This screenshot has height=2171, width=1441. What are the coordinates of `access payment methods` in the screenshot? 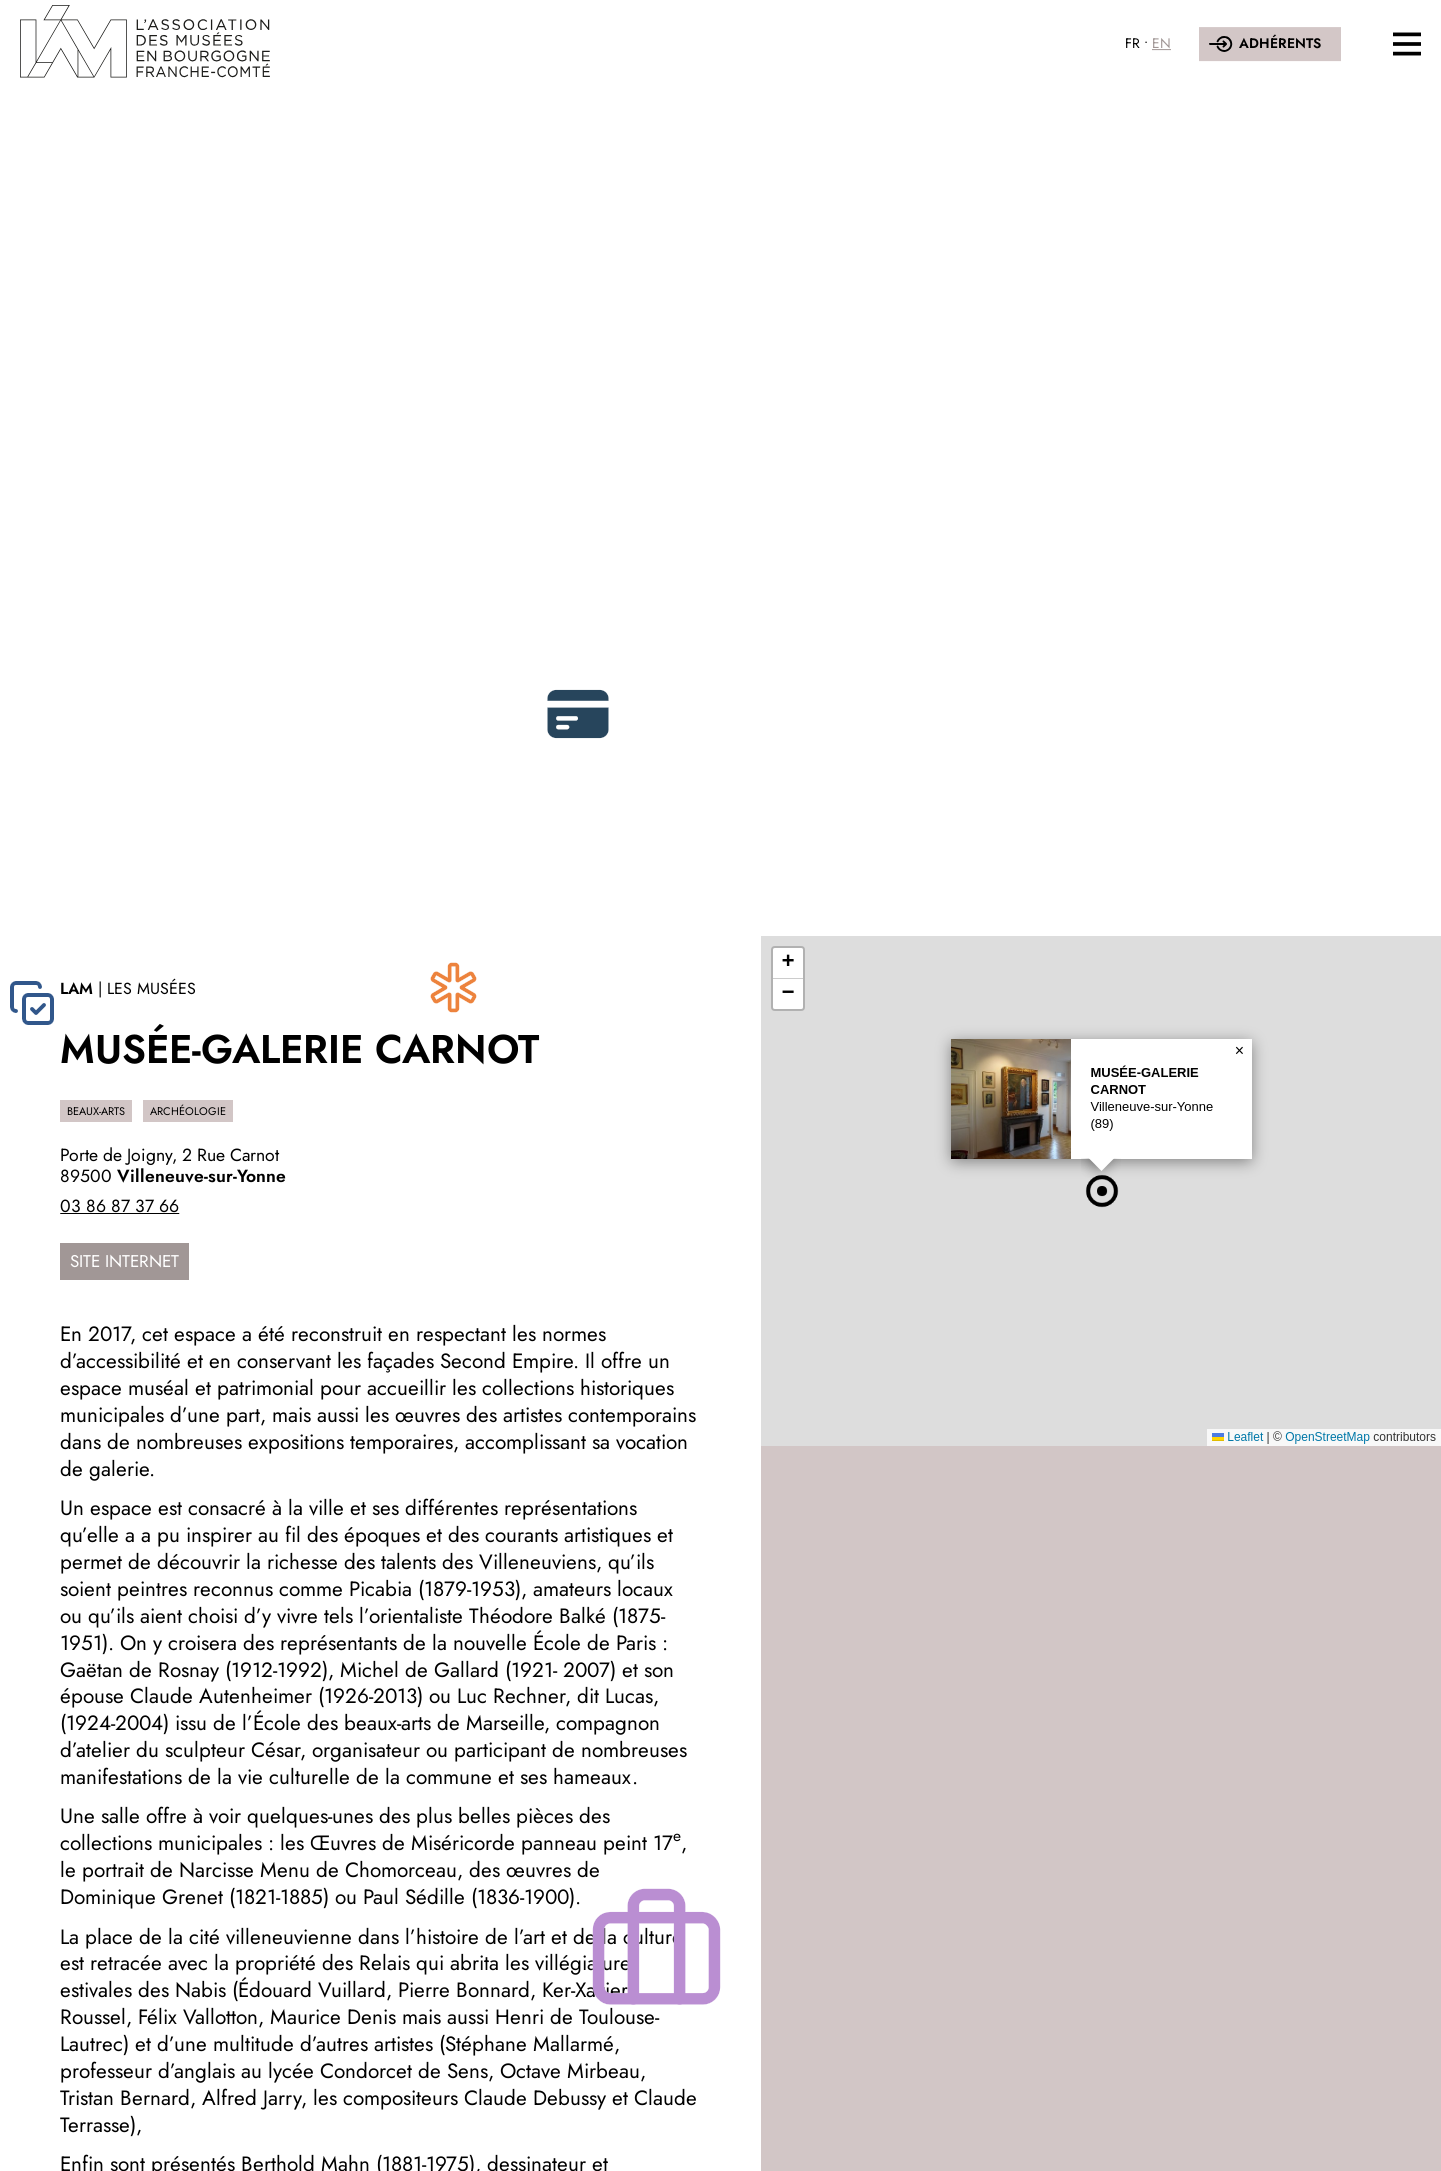 It's located at (578, 714).